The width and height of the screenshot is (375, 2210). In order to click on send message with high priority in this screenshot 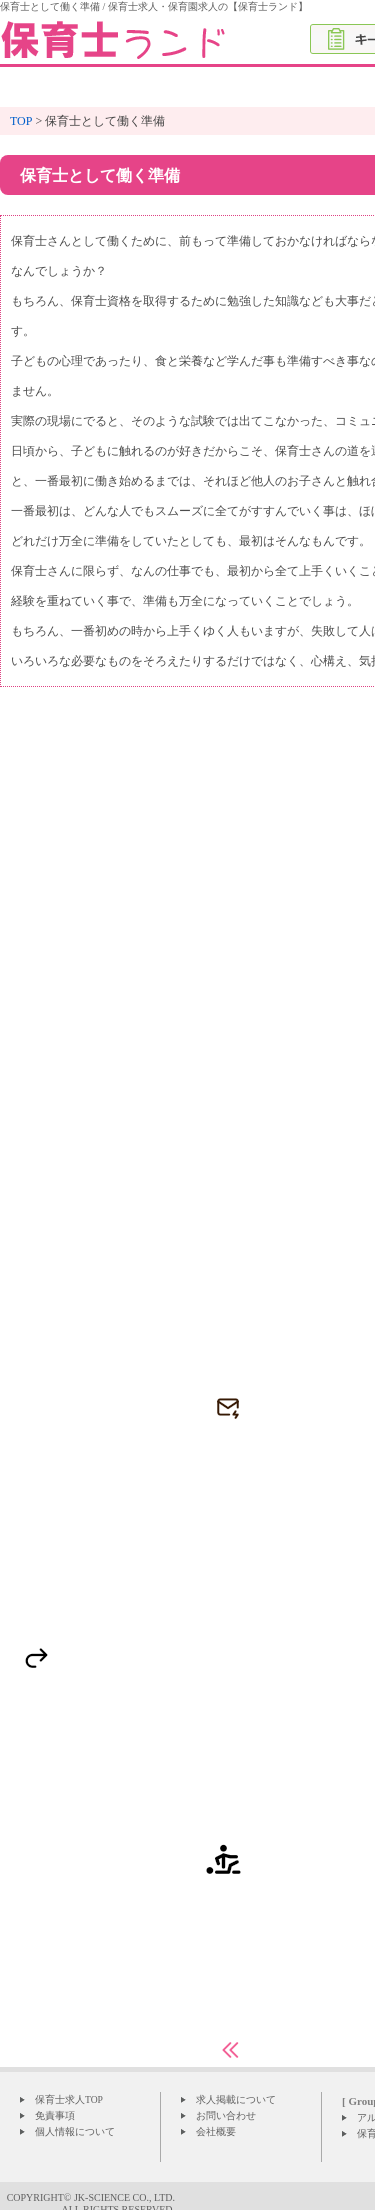, I will do `click(228, 1407)`.